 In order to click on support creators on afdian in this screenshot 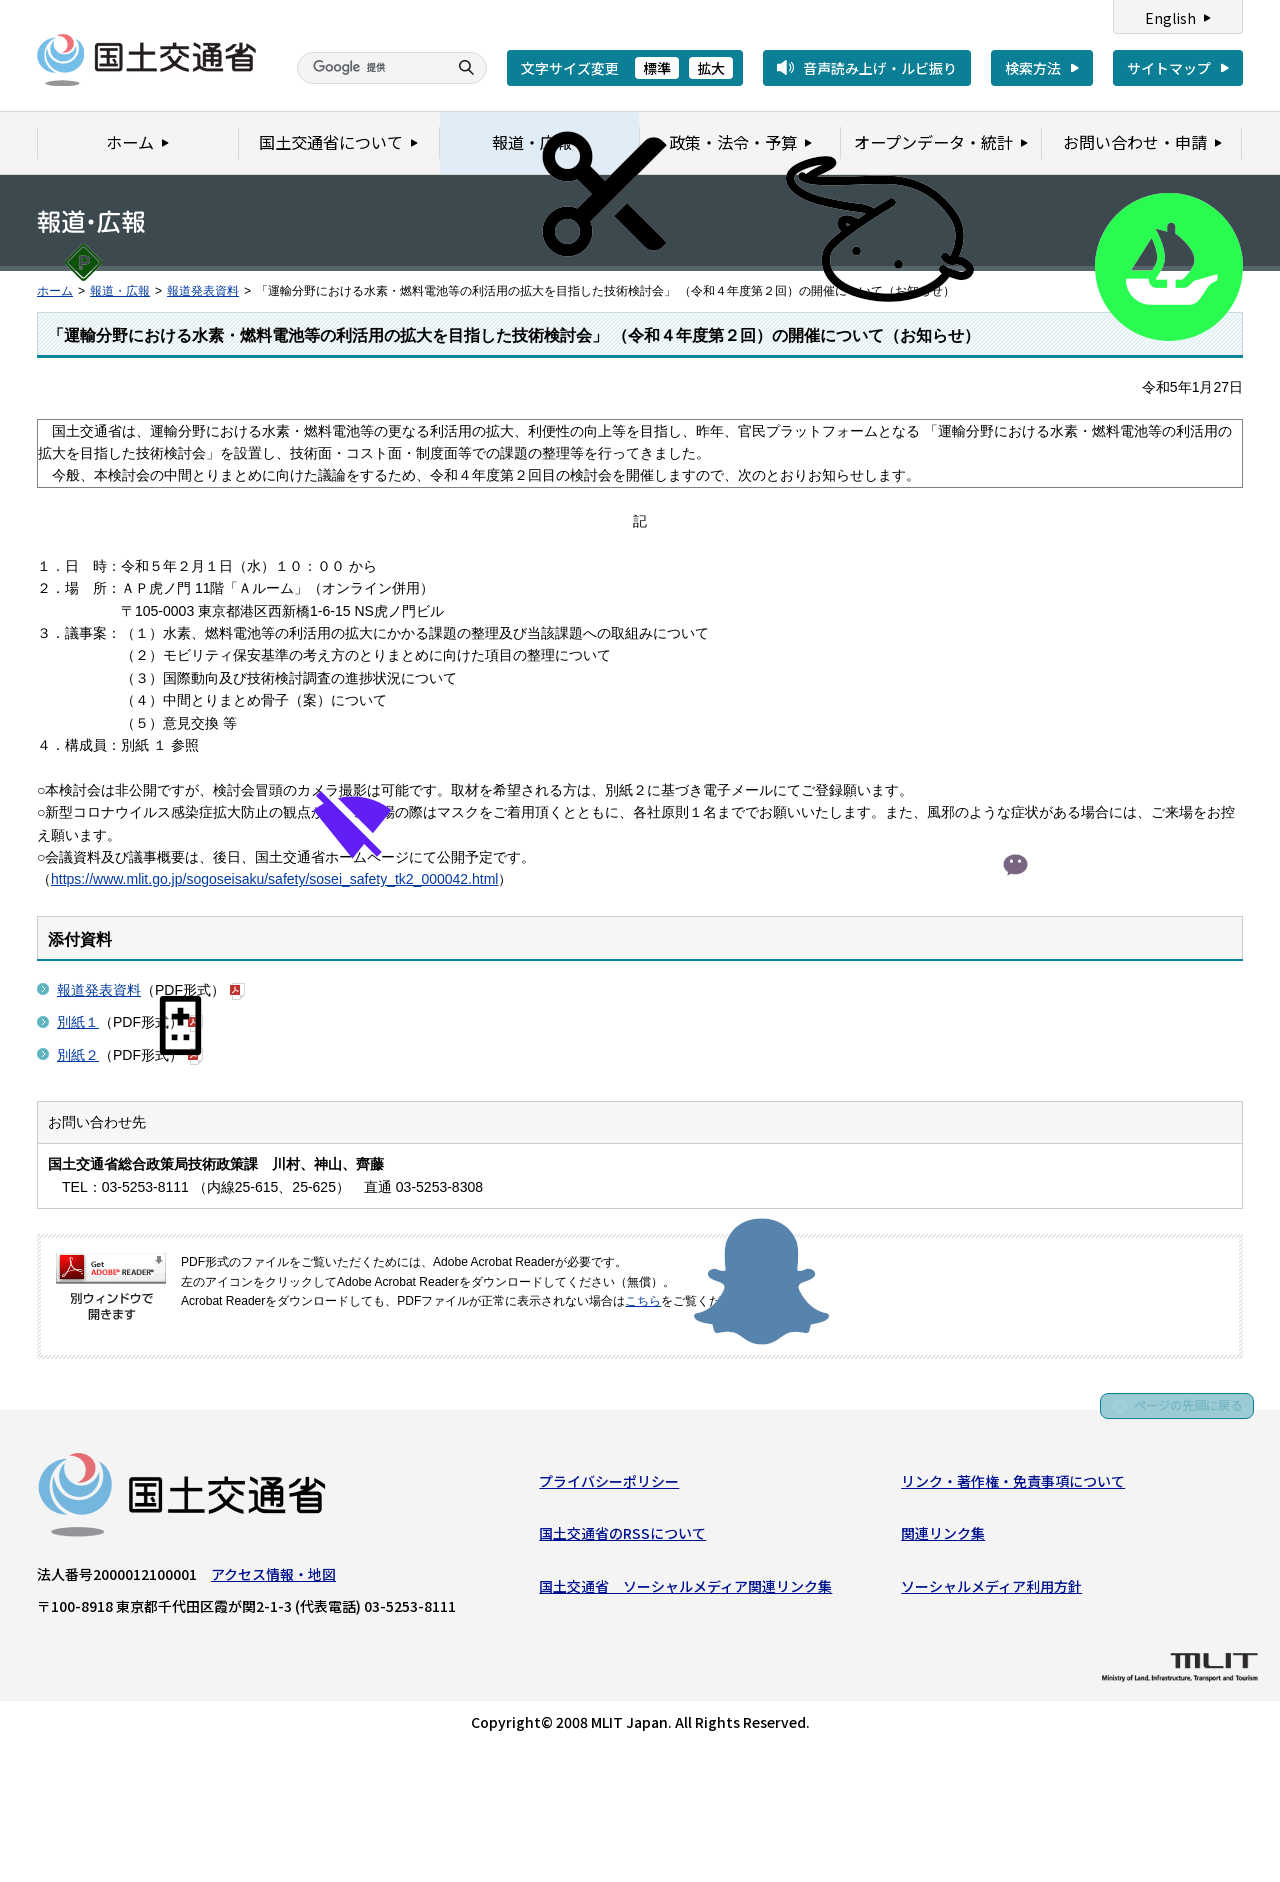, I will do `click(880, 229)`.